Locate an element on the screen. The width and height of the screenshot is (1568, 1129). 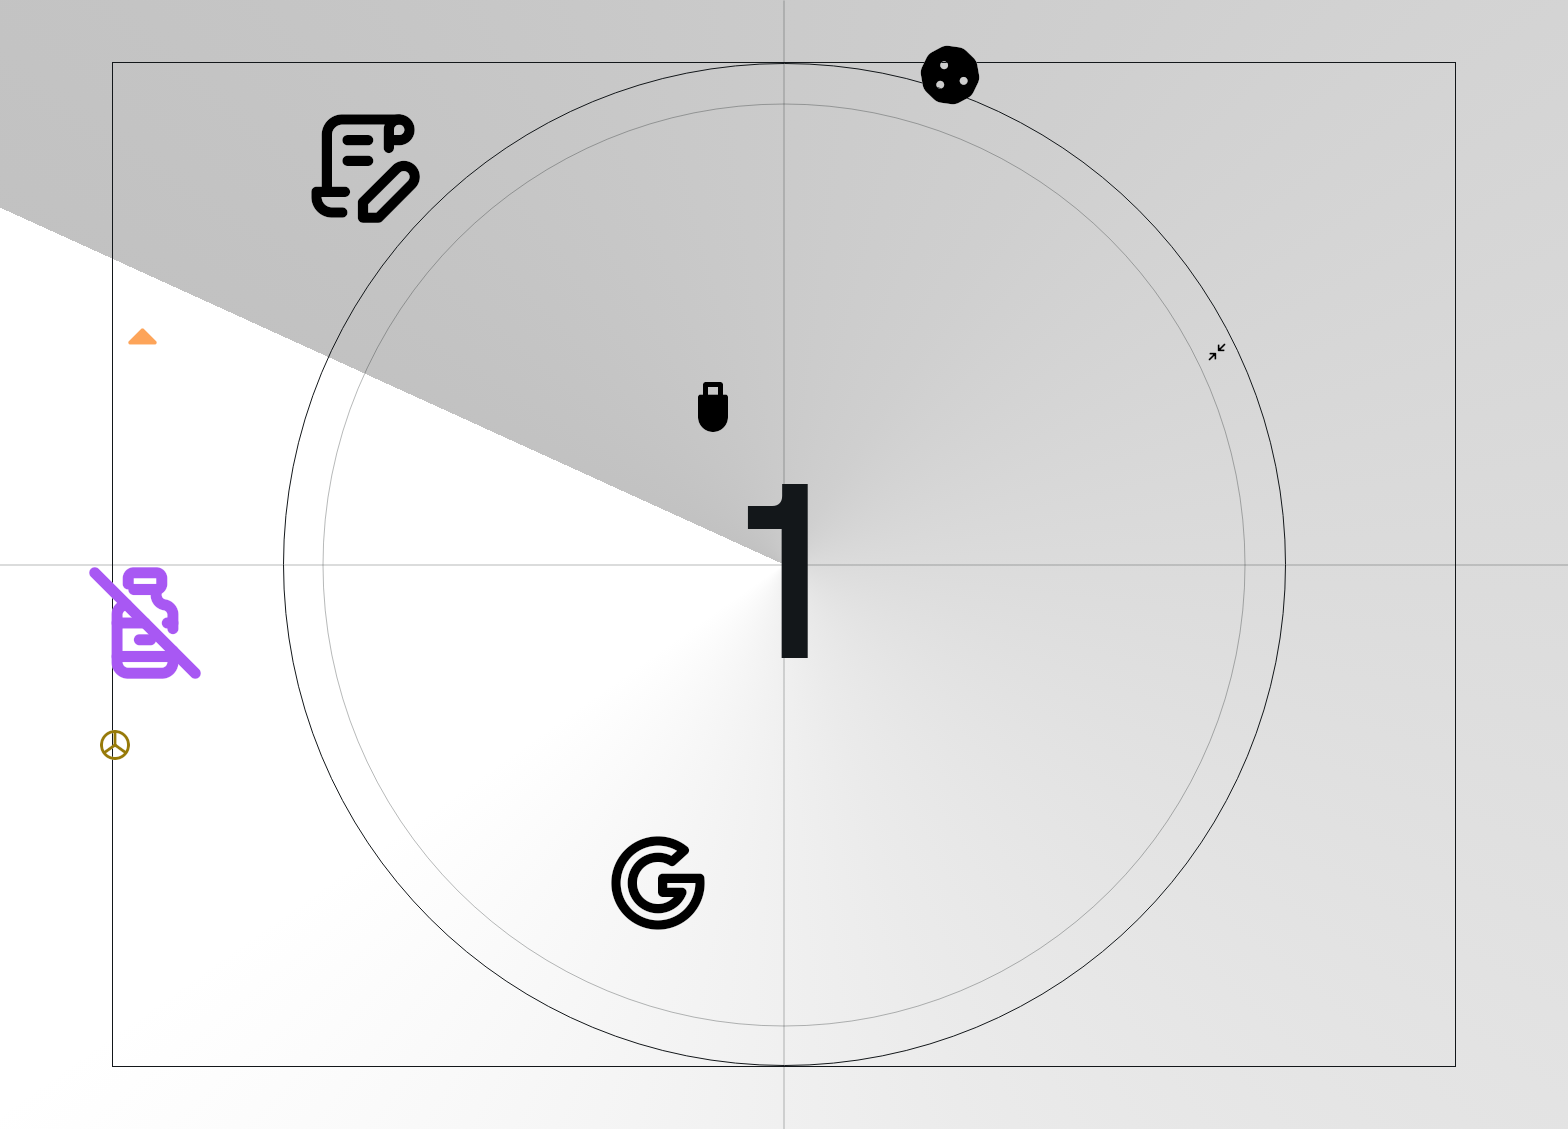
sign in with Google is located at coordinates (658, 883).